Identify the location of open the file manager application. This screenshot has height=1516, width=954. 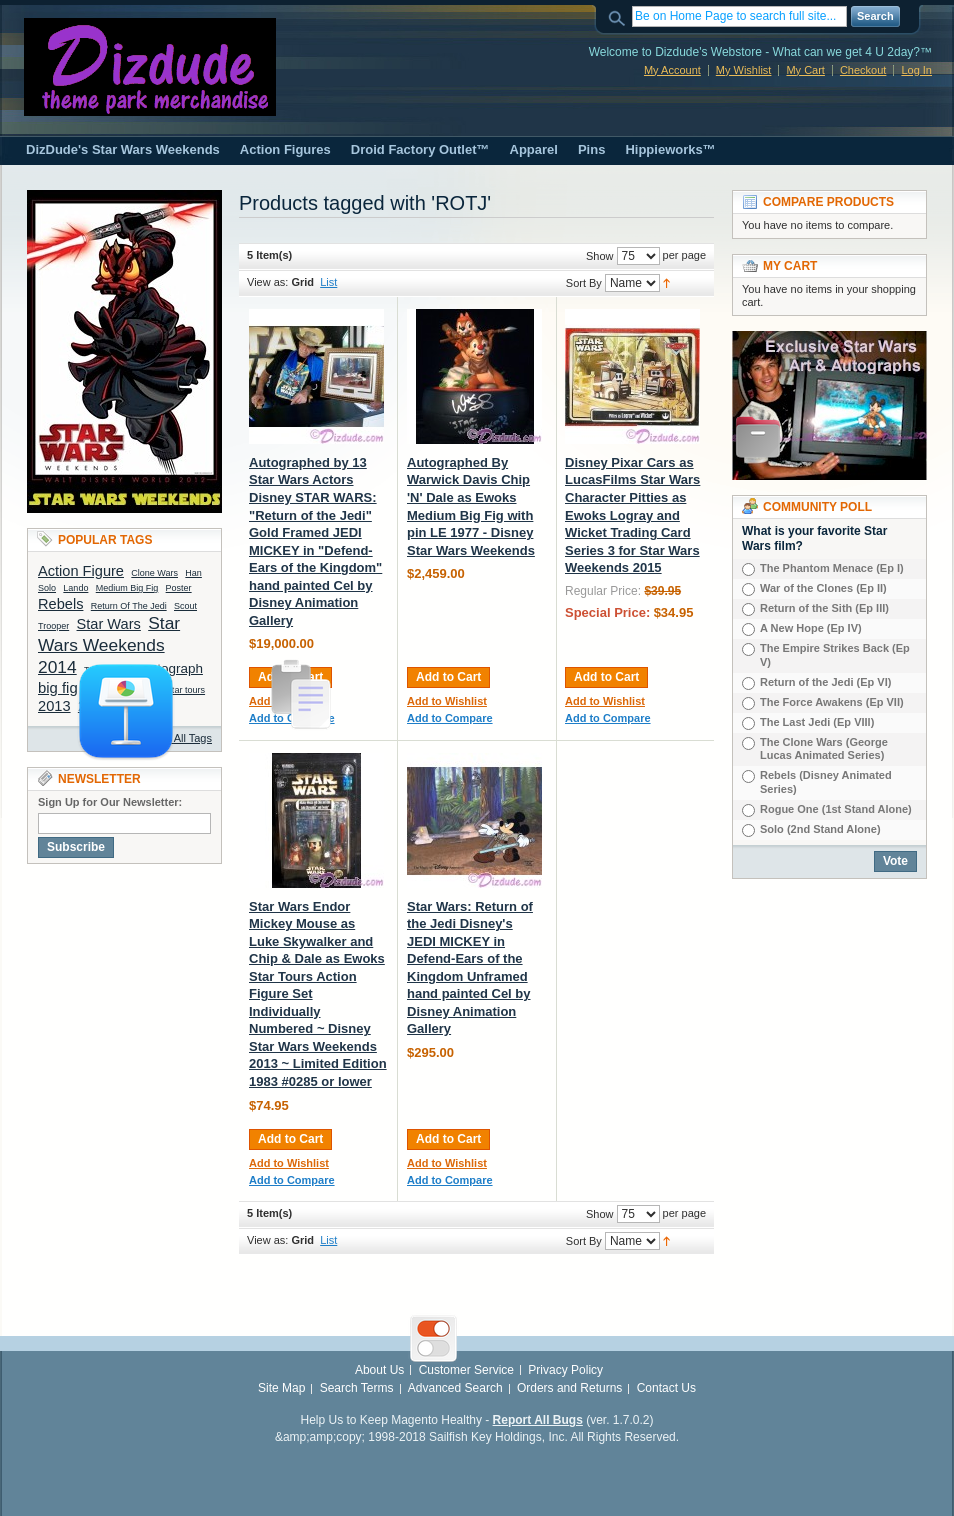
(758, 437).